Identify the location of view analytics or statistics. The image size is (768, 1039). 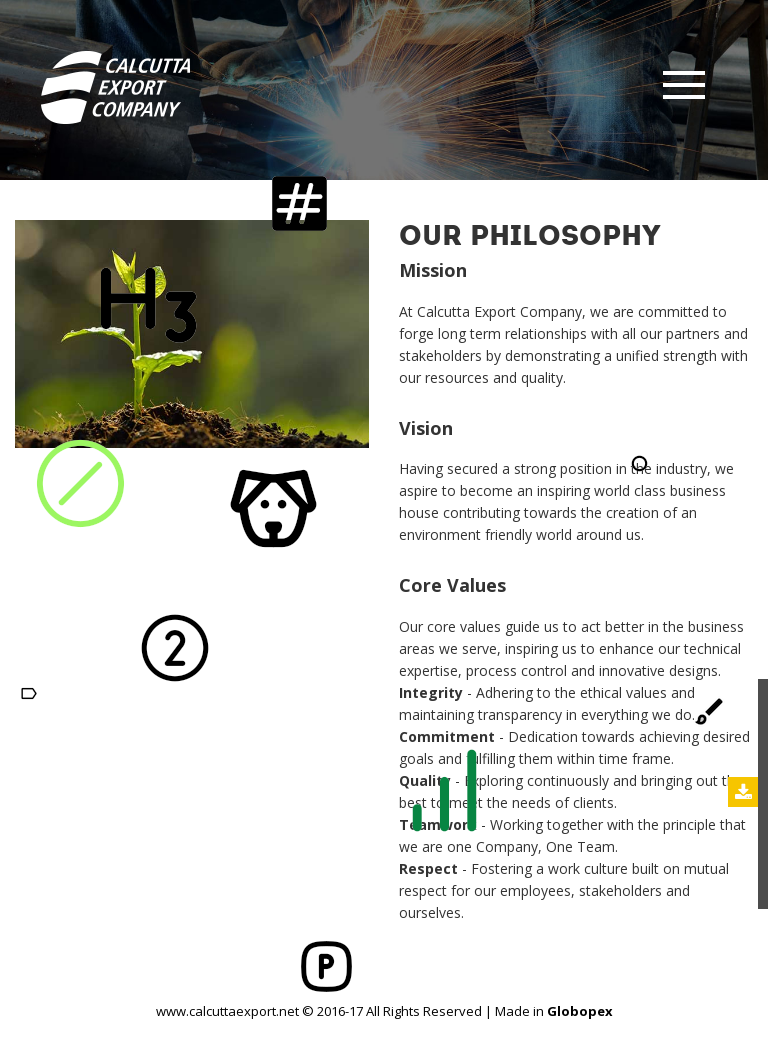
(444, 790).